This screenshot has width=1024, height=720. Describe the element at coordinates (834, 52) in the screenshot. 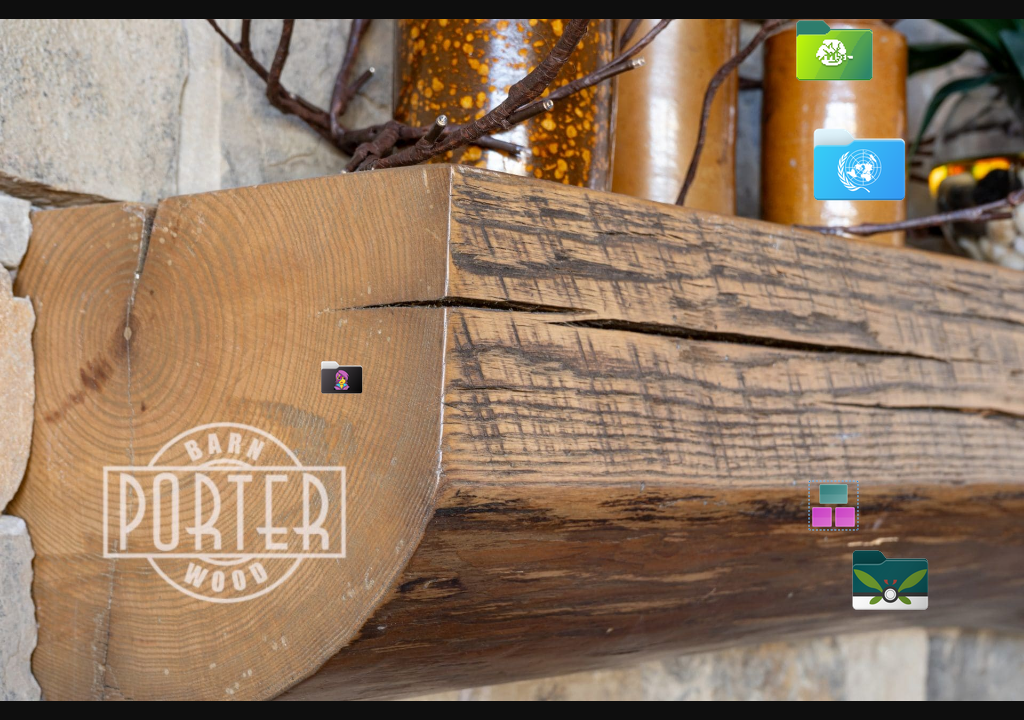

I see `open GameJolt game files folder` at that location.